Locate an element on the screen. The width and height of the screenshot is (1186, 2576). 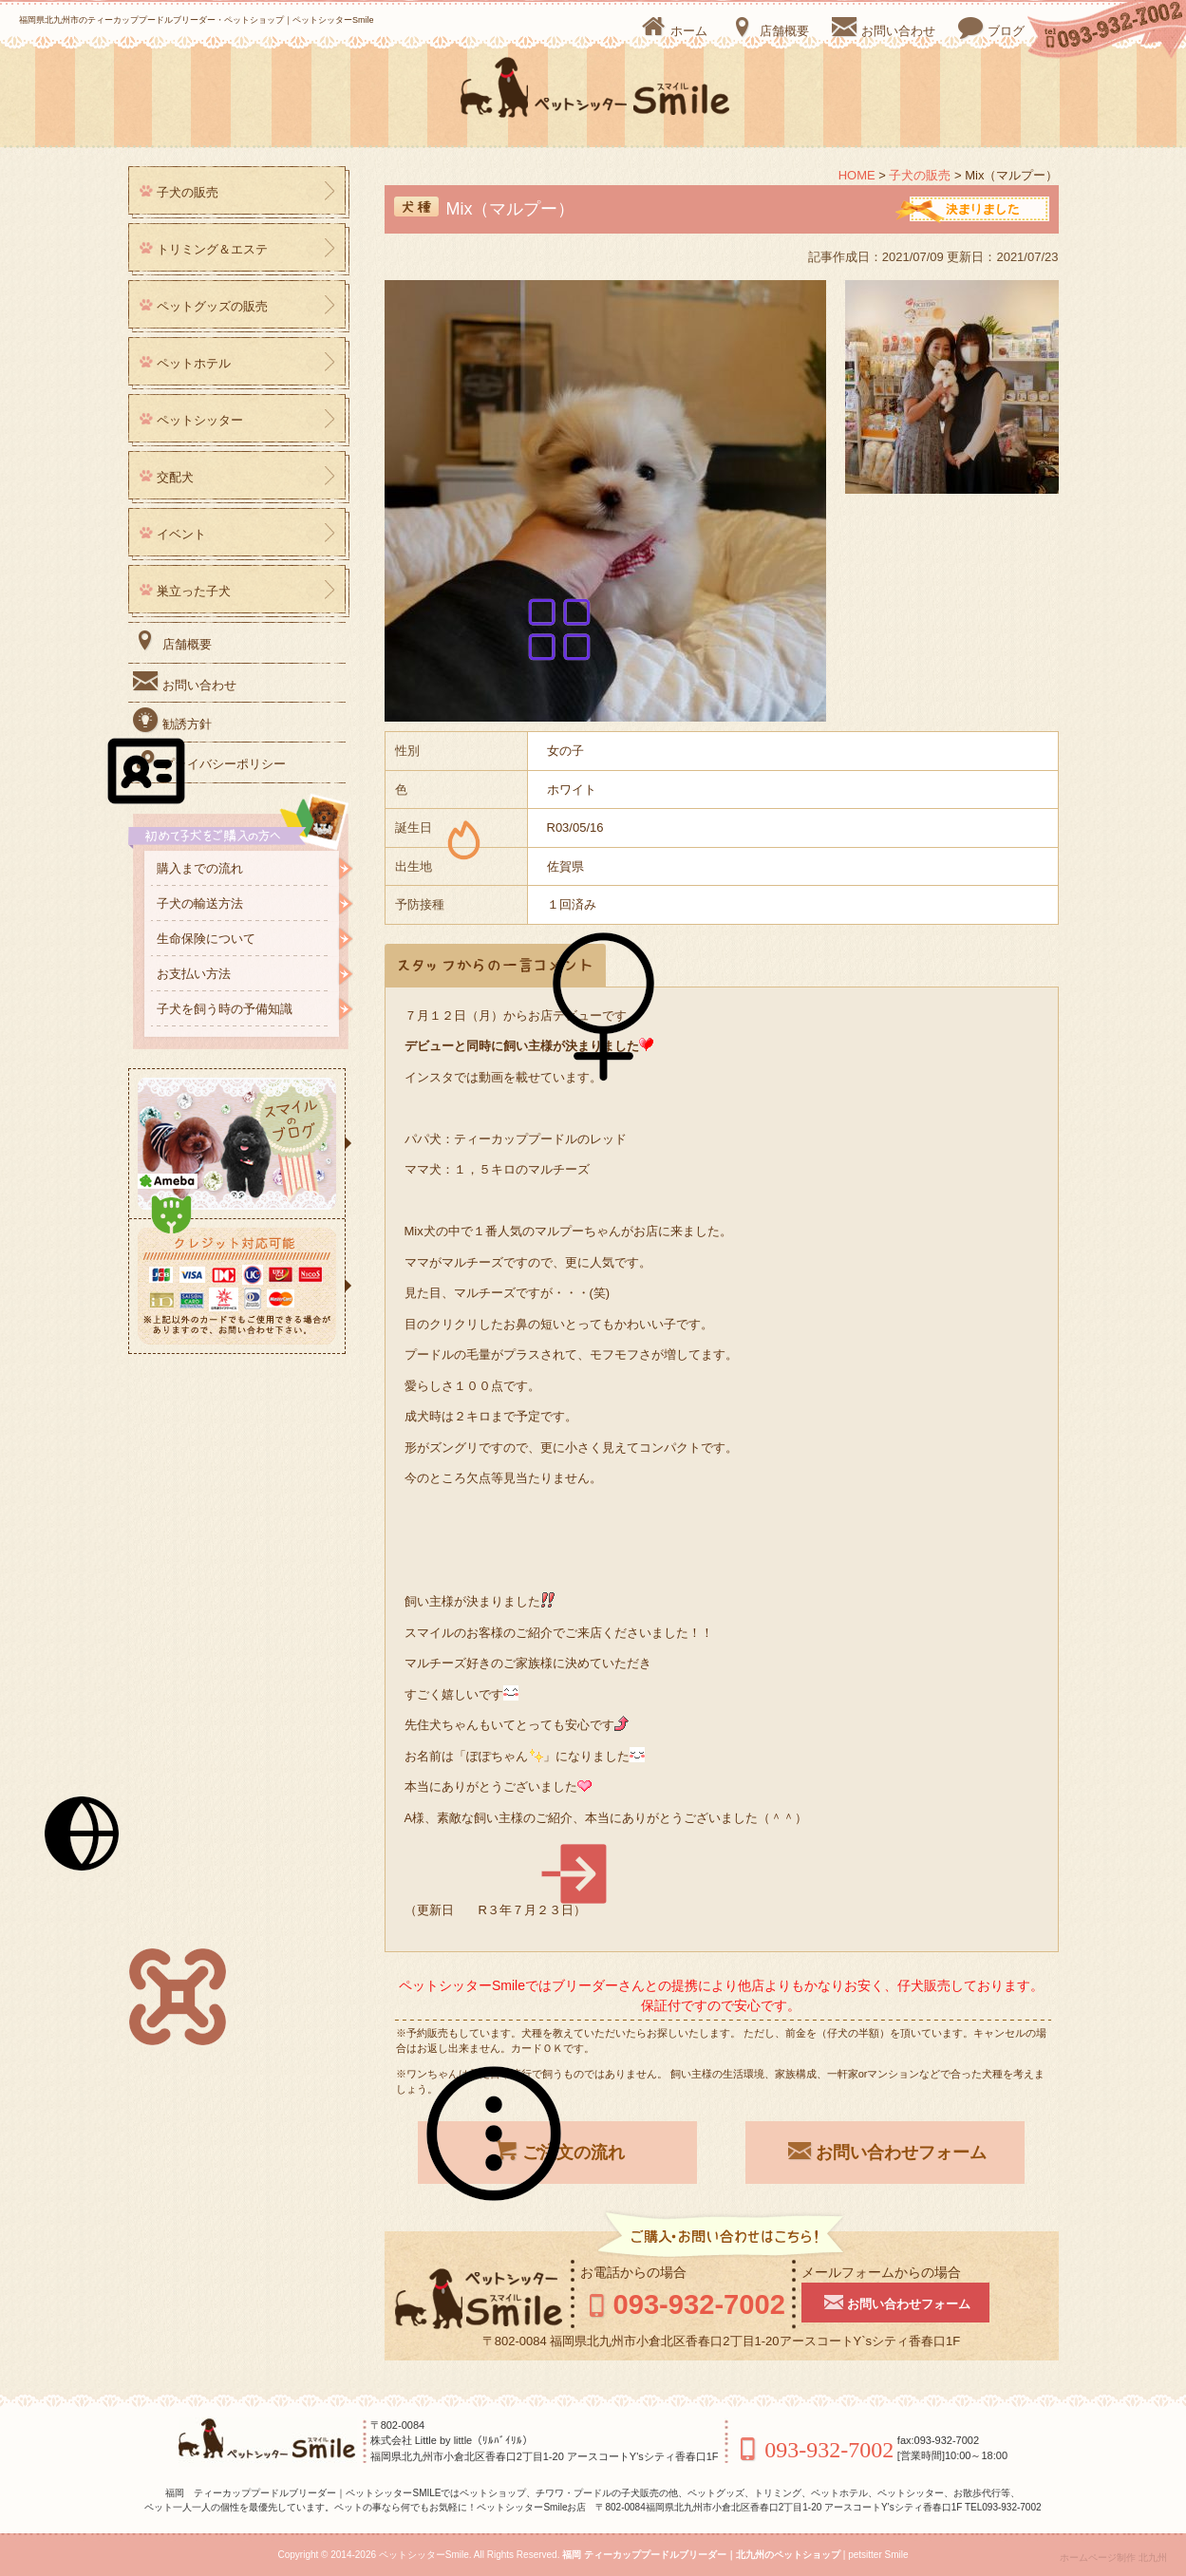
log in to your account is located at coordinates (574, 1873).